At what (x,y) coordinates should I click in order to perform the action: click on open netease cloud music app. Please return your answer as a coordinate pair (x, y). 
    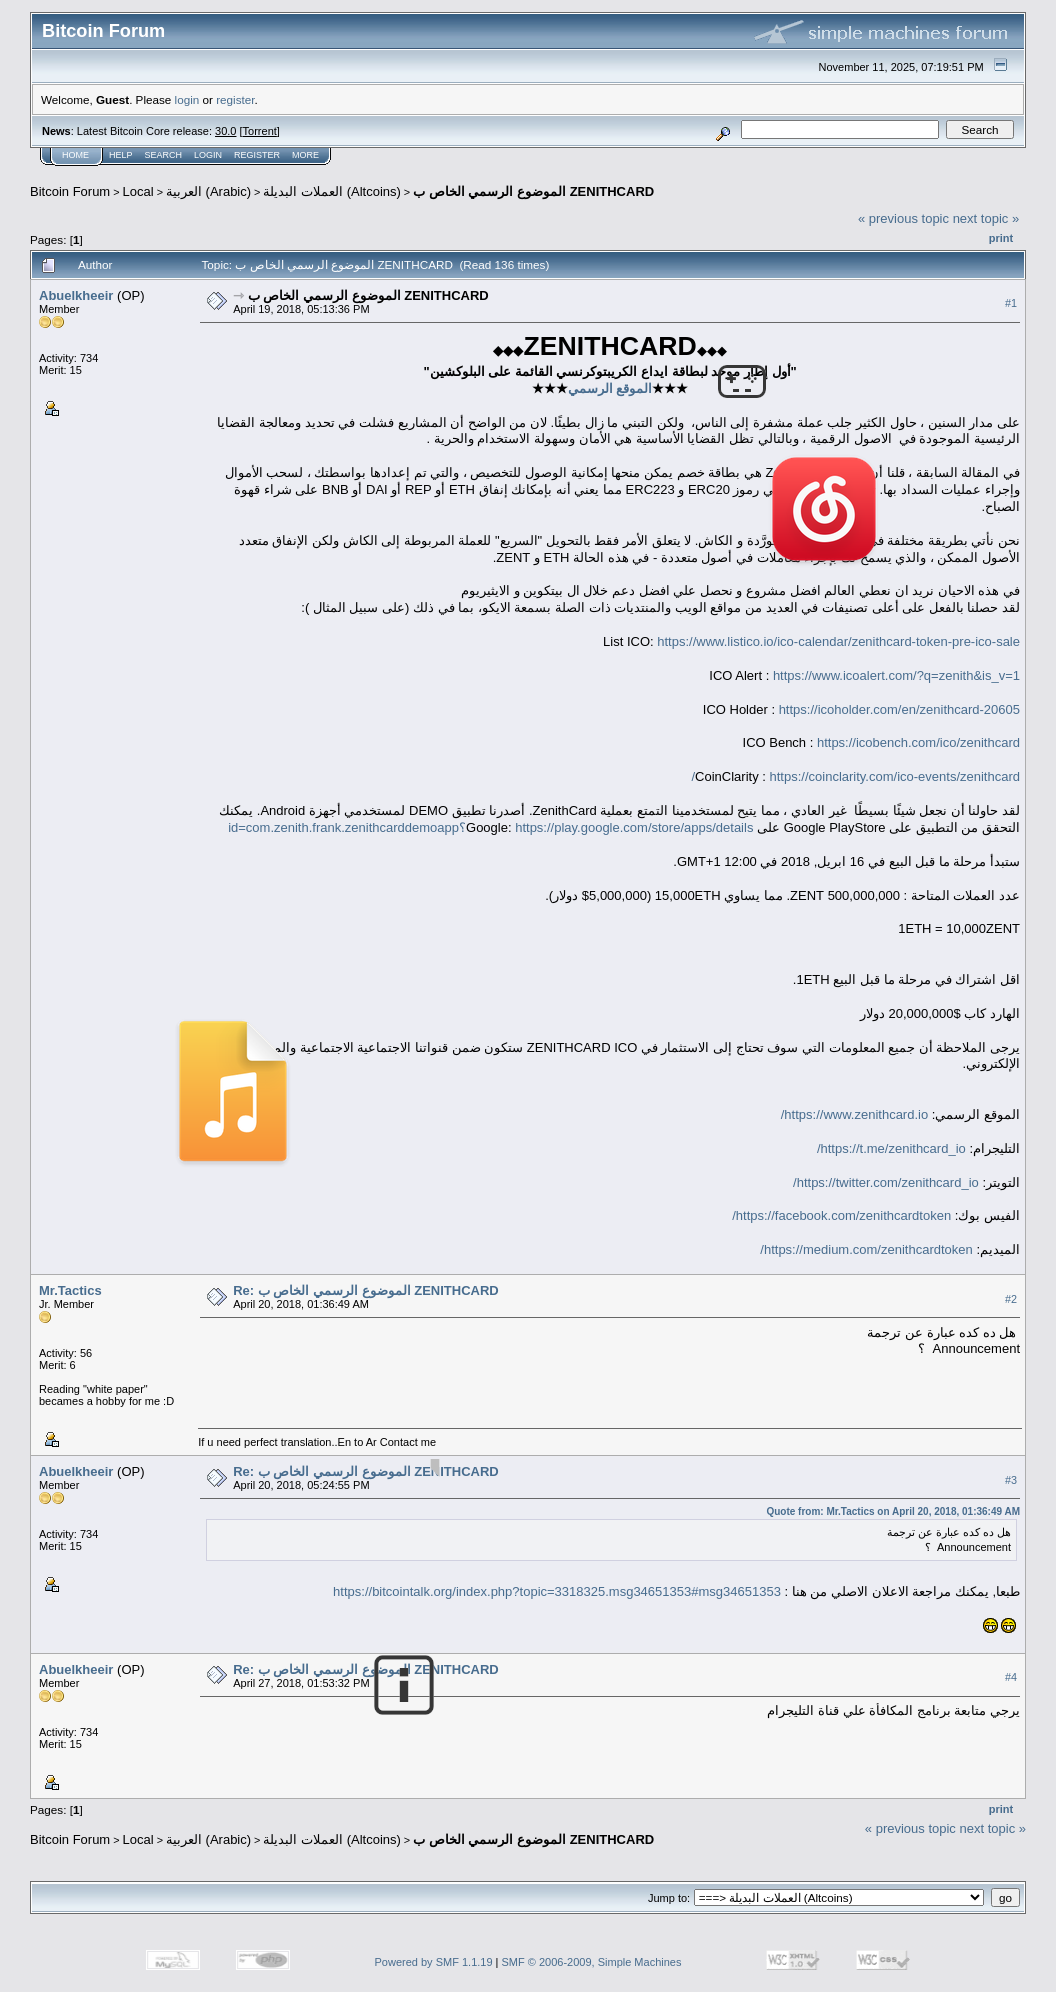
    Looking at the image, I should click on (824, 509).